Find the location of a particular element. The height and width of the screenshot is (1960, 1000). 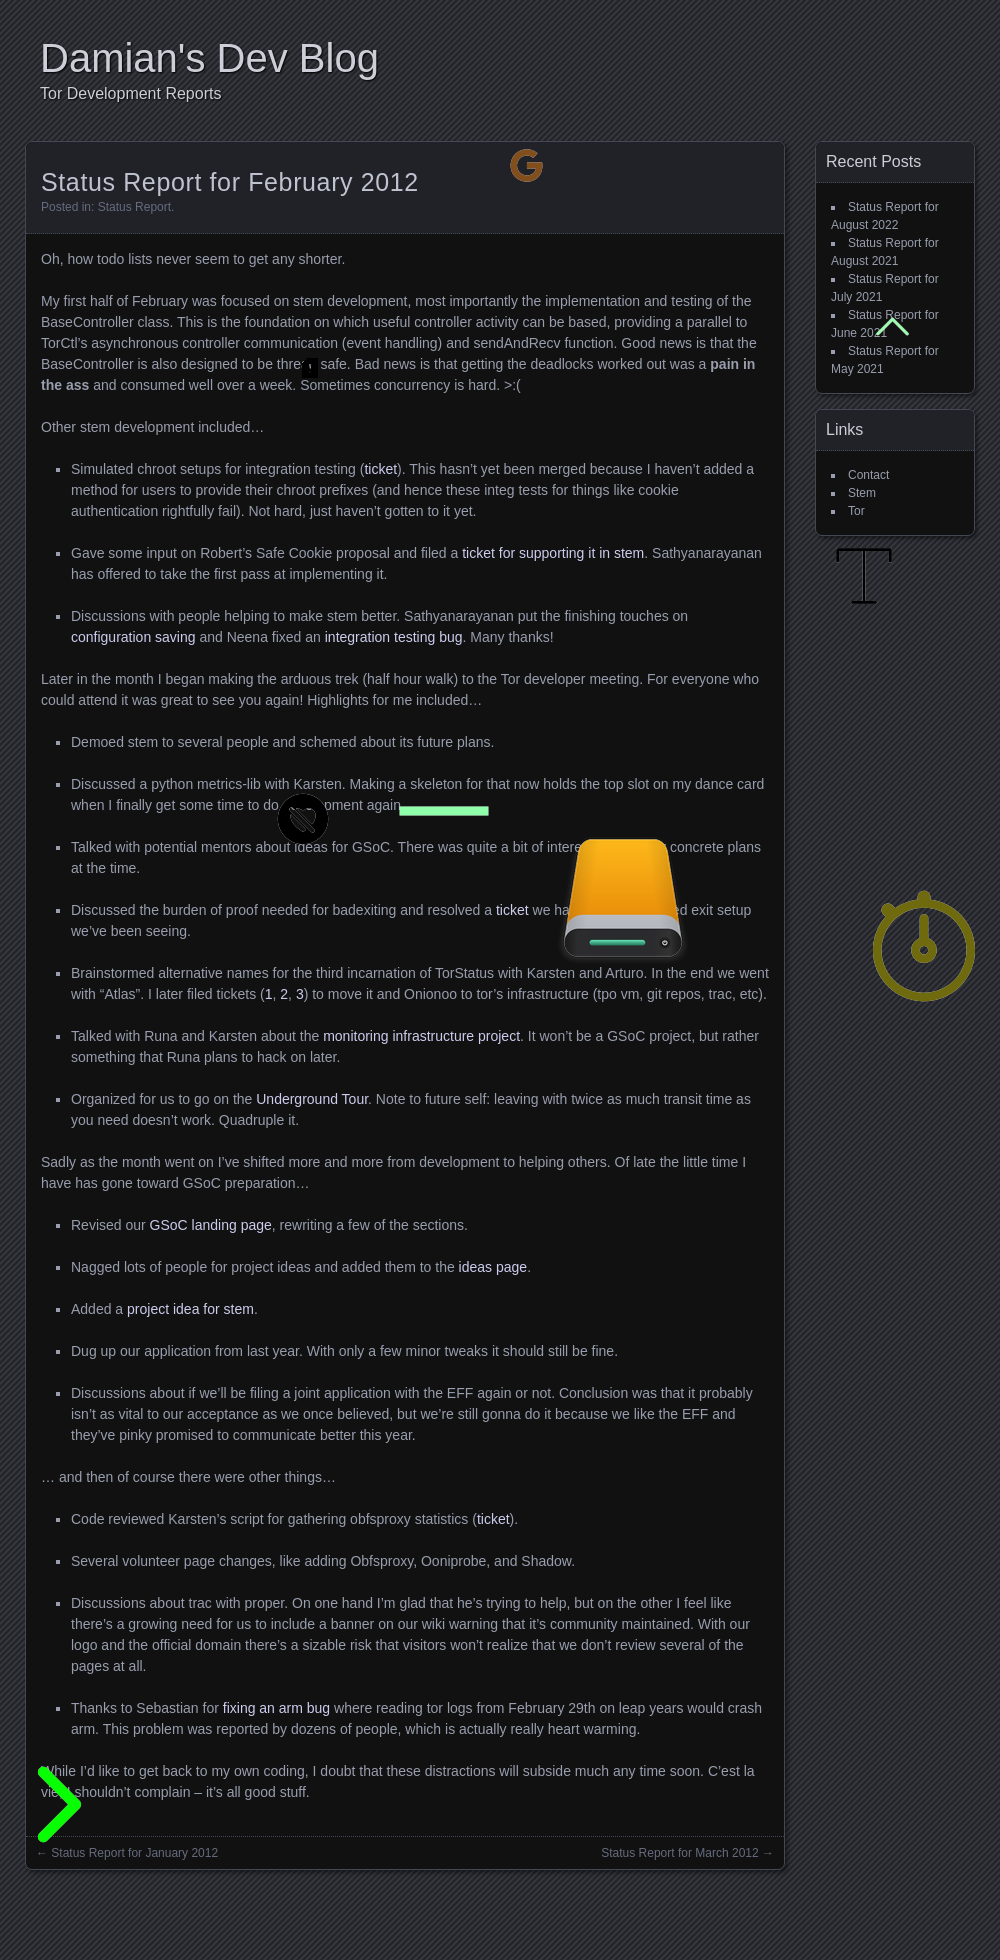

navigate to the next item or screen is located at coordinates (59, 1804).